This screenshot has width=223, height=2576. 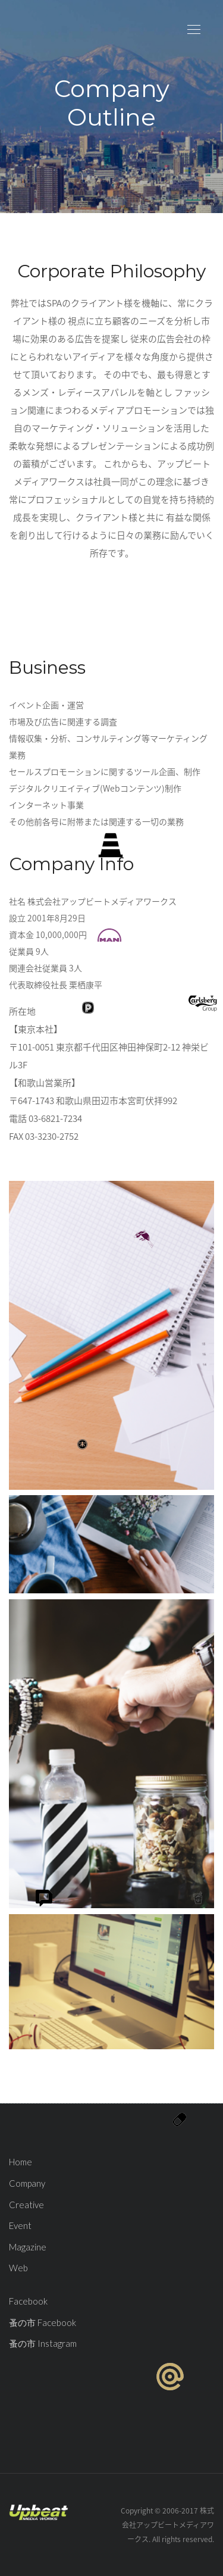 What do you see at coordinates (82, 1444) in the screenshot?
I see `HiveMQ brand logo` at bounding box center [82, 1444].